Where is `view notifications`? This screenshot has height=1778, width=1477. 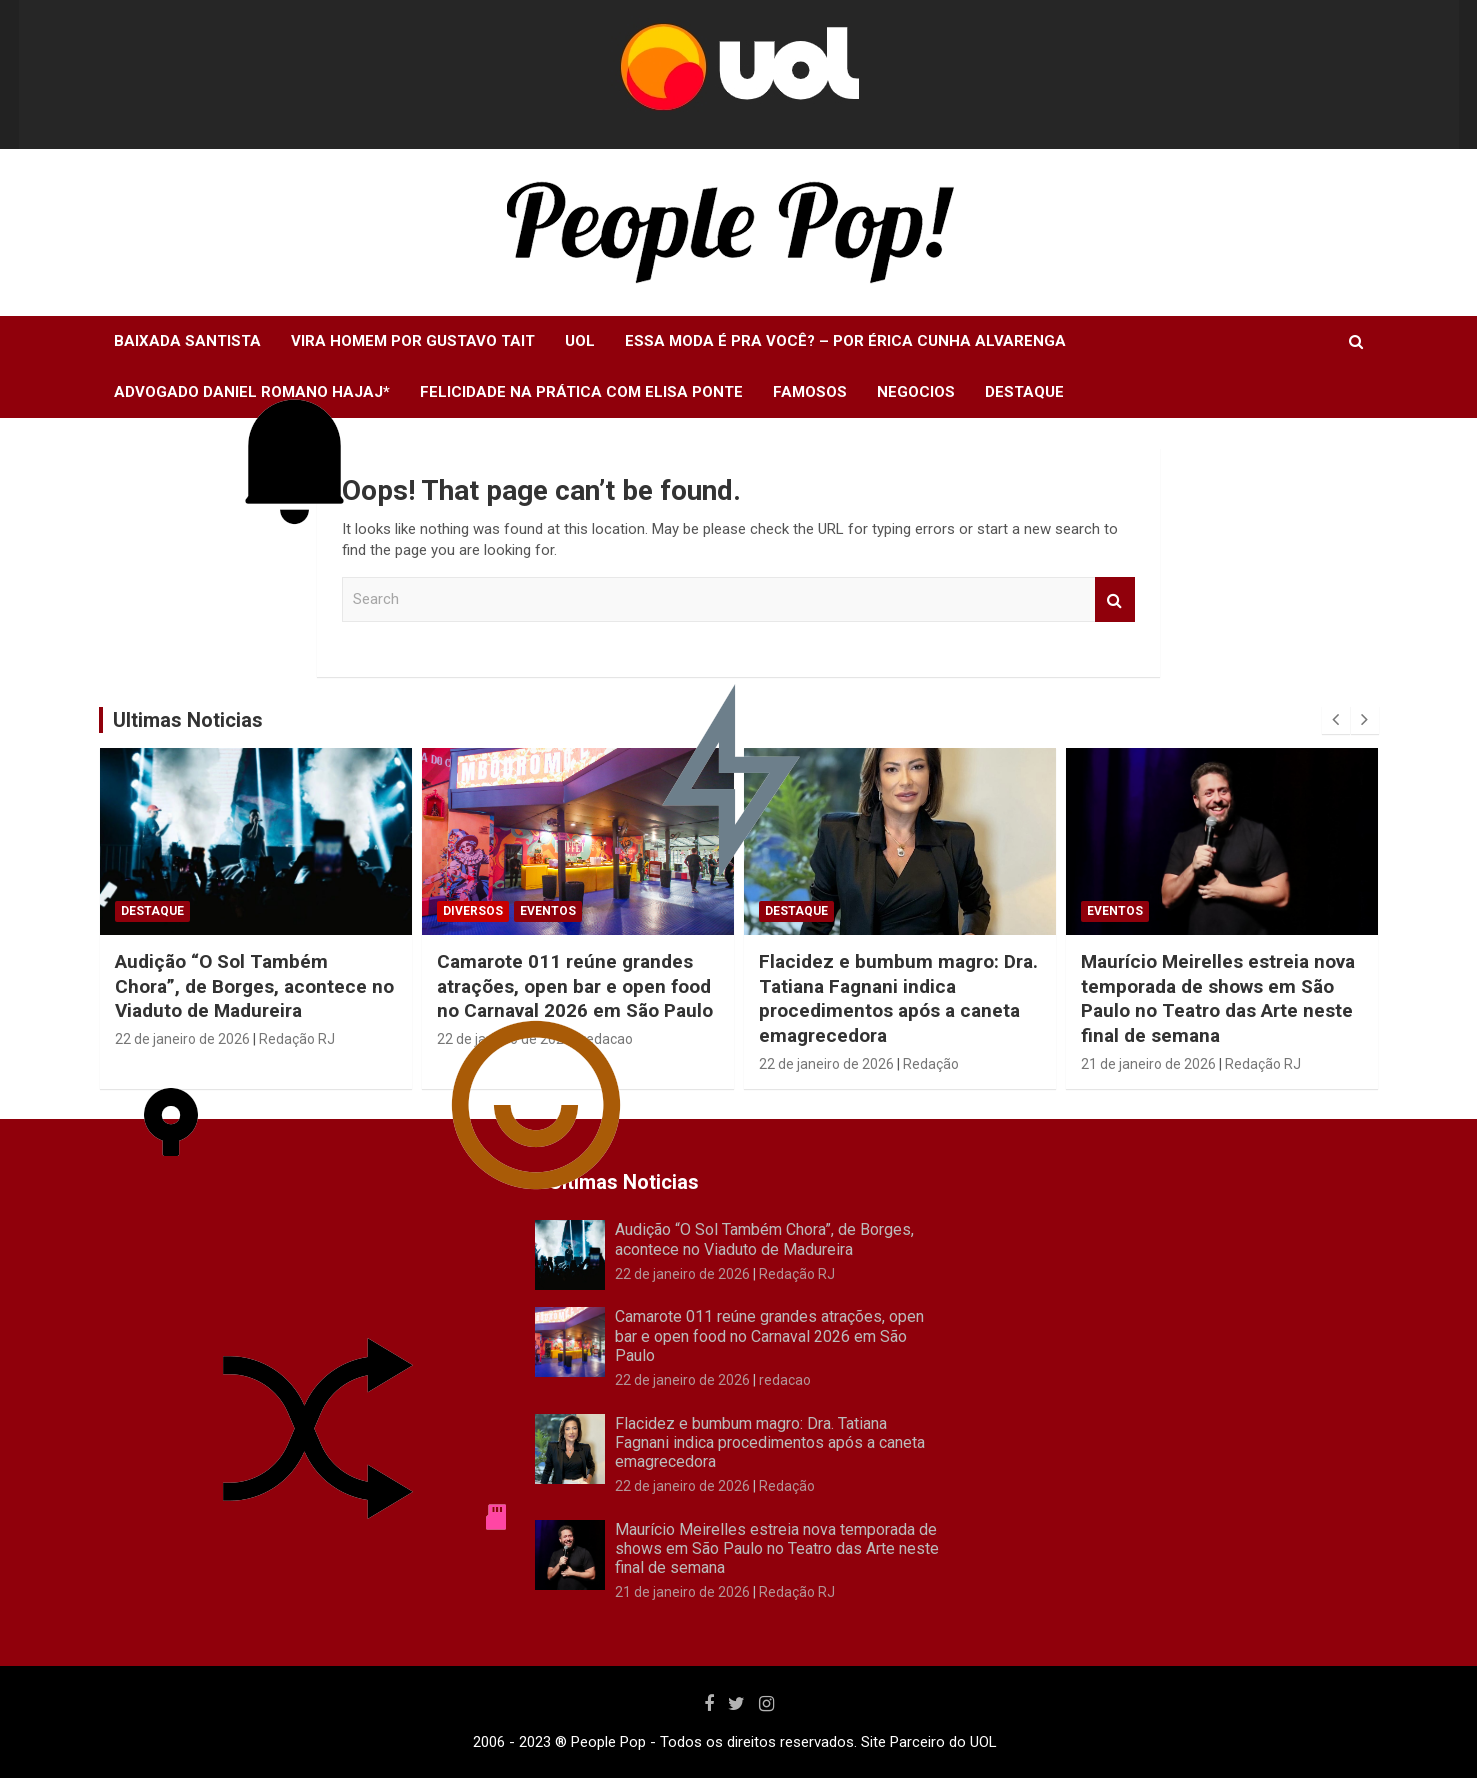
view notifications is located at coordinates (294, 457).